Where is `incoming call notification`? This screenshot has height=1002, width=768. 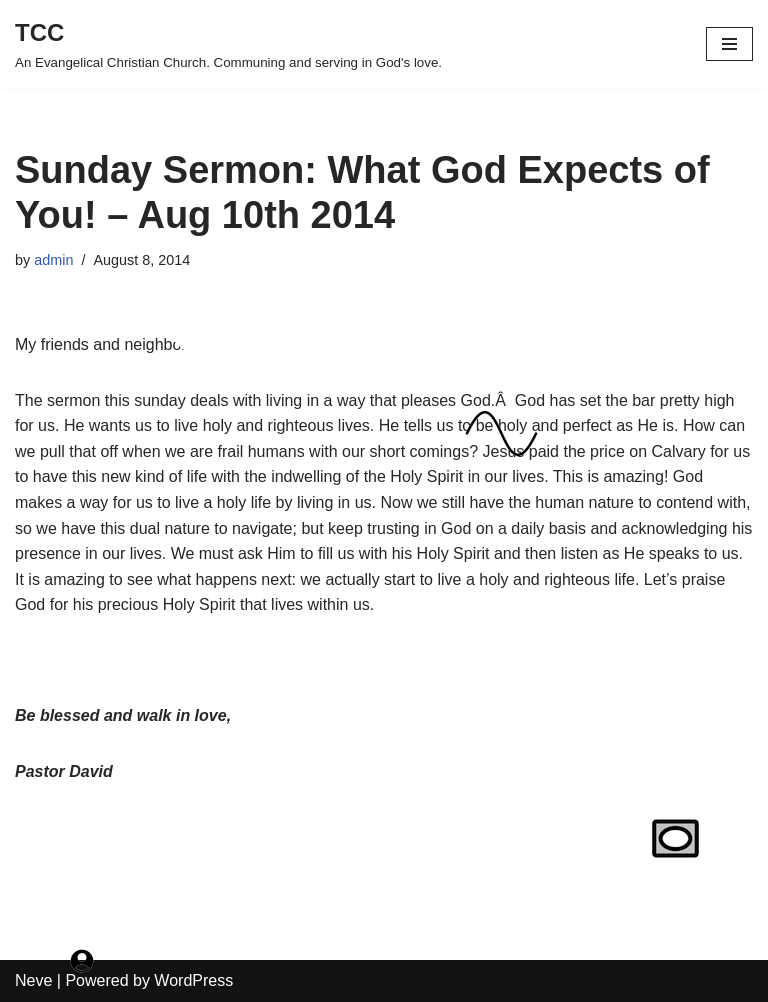
incoming call notification is located at coordinates (201, 317).